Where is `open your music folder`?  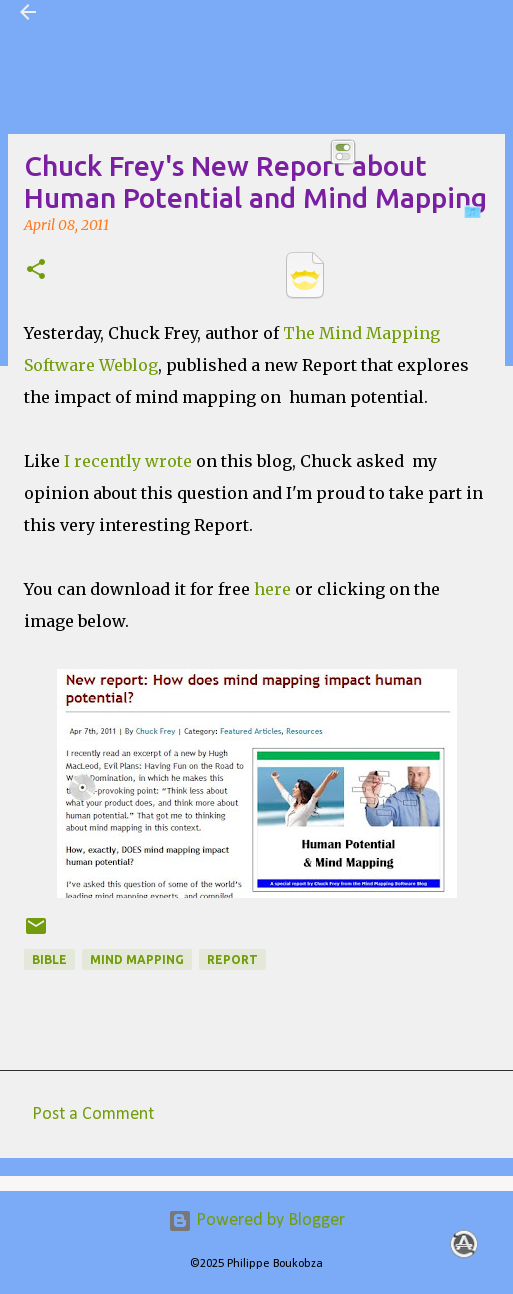
open your music folder is located at coordinates (472, 211).